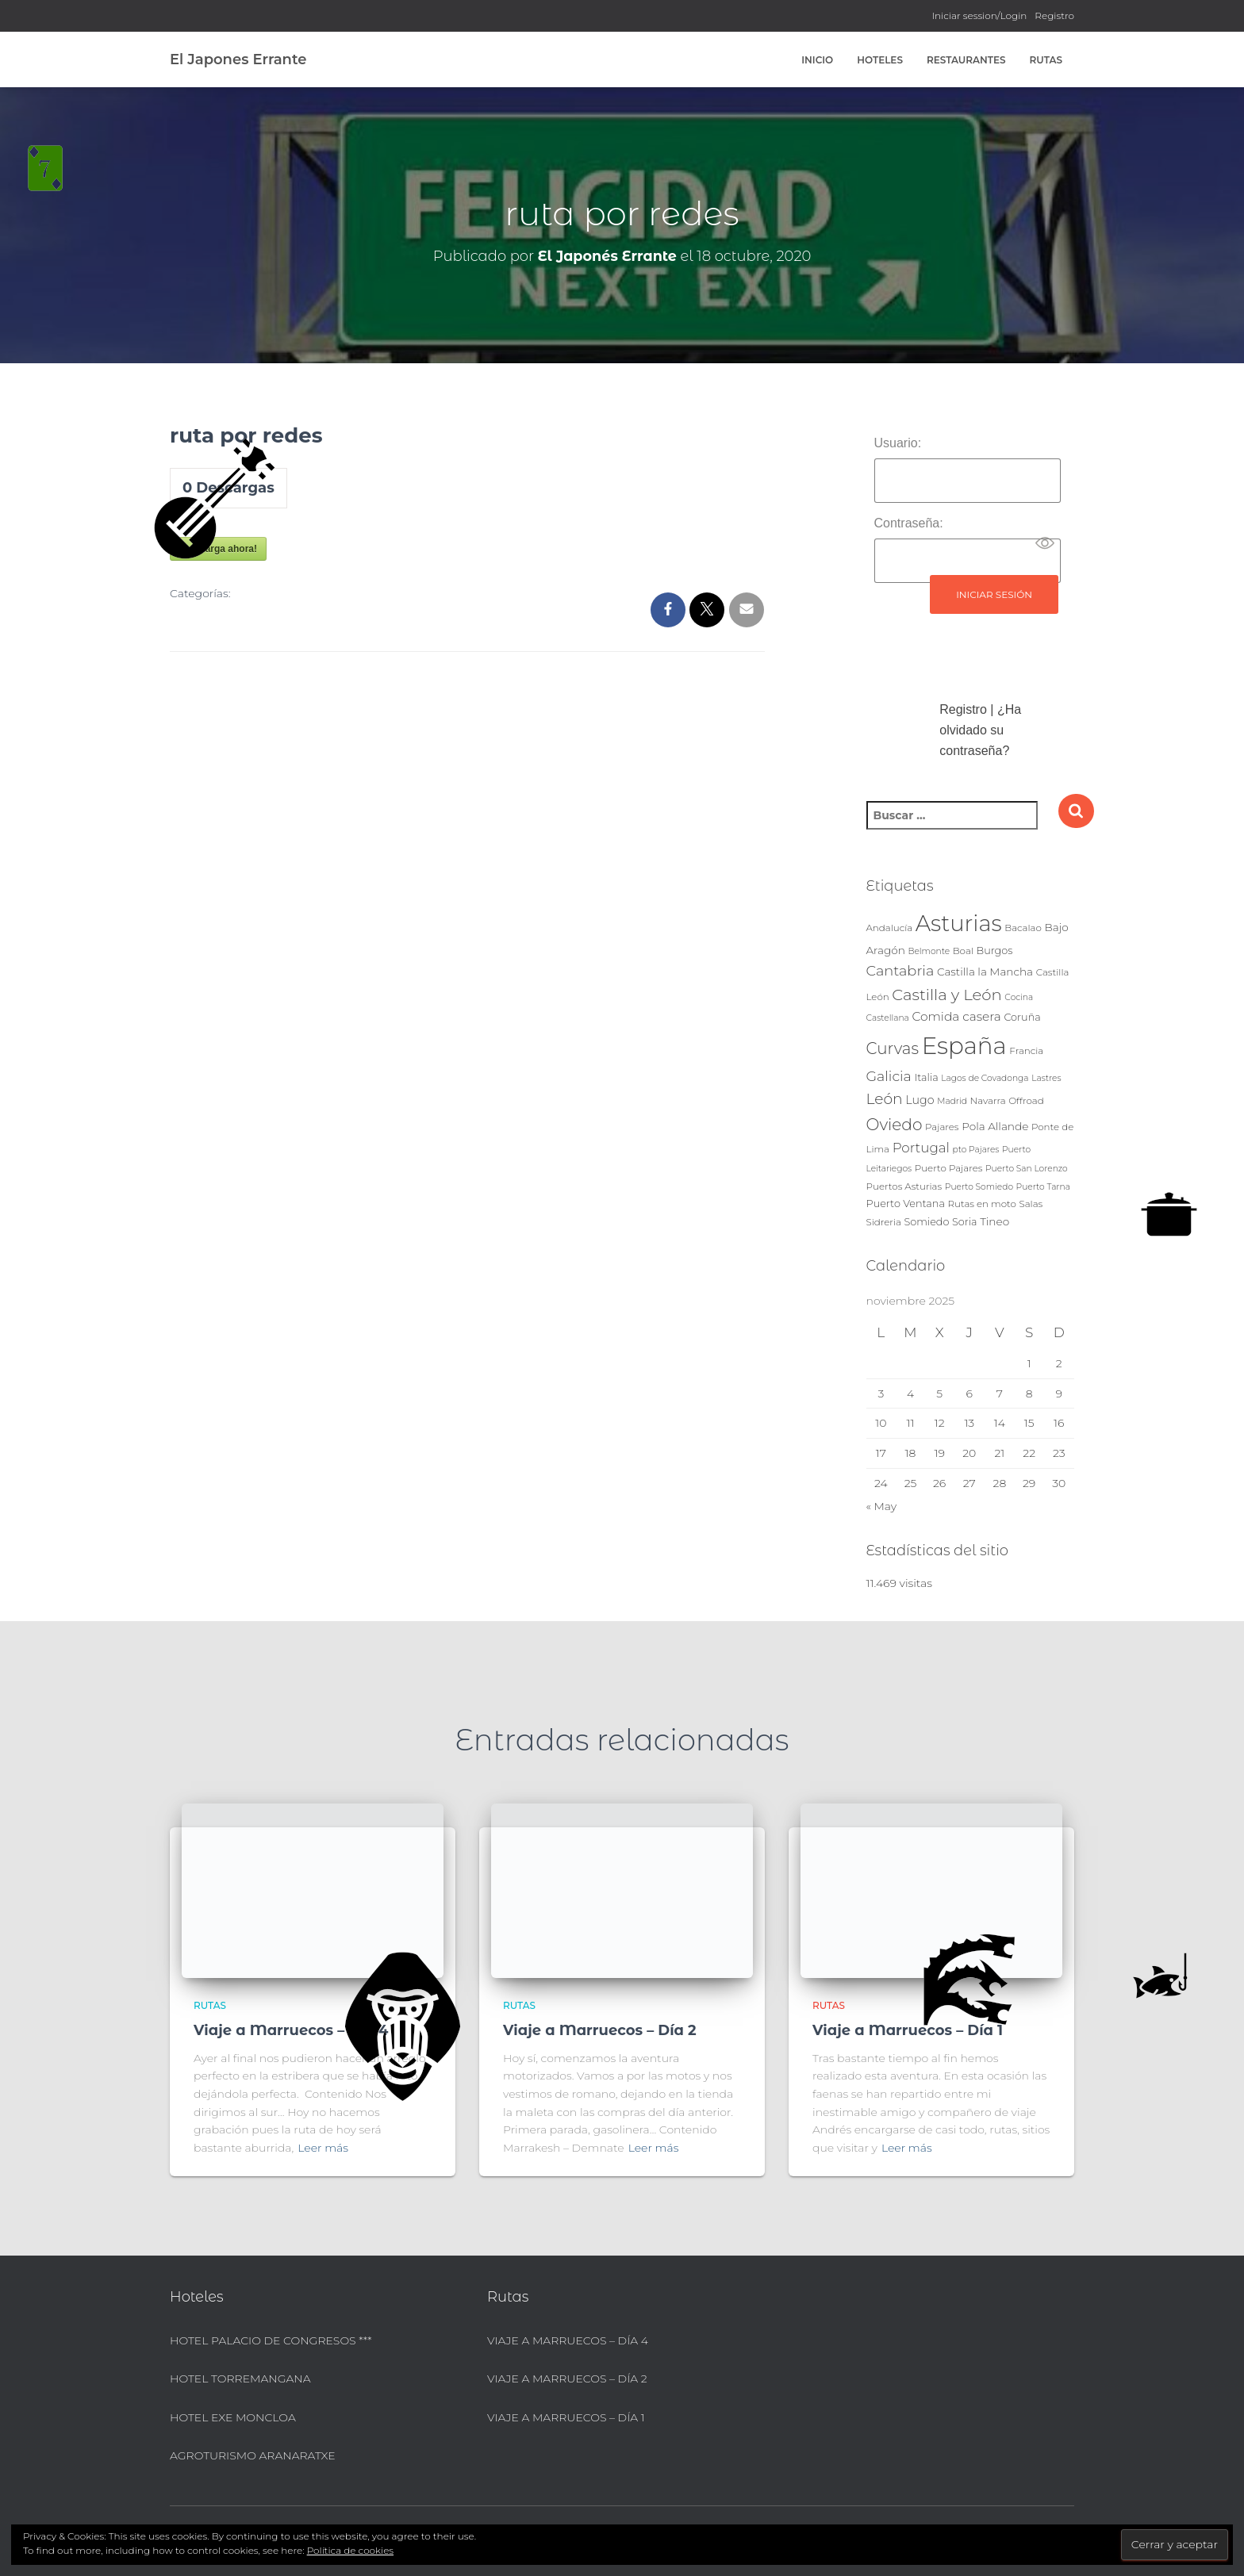 This screenshot has height=2576, width=1244. Describe the element at coordinates (214, 498) in the screenshot. I see `access banjo or folk music content` at that location.